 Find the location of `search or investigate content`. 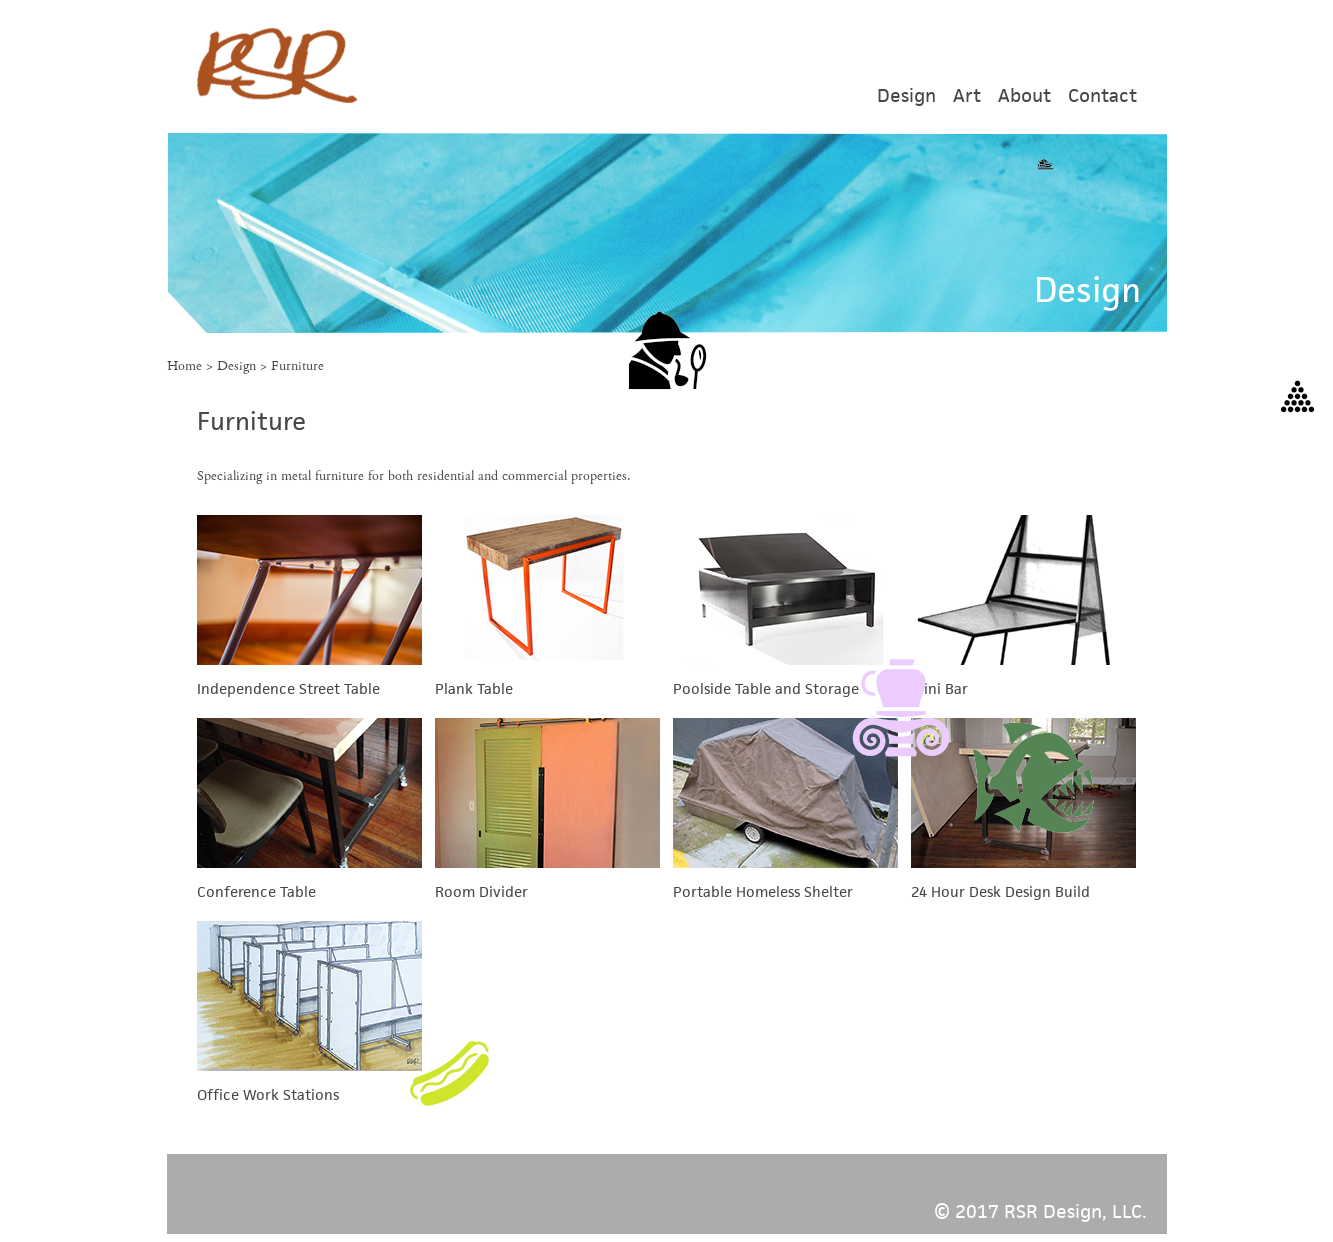

search or investigate content is located at coordinates (668, 350).